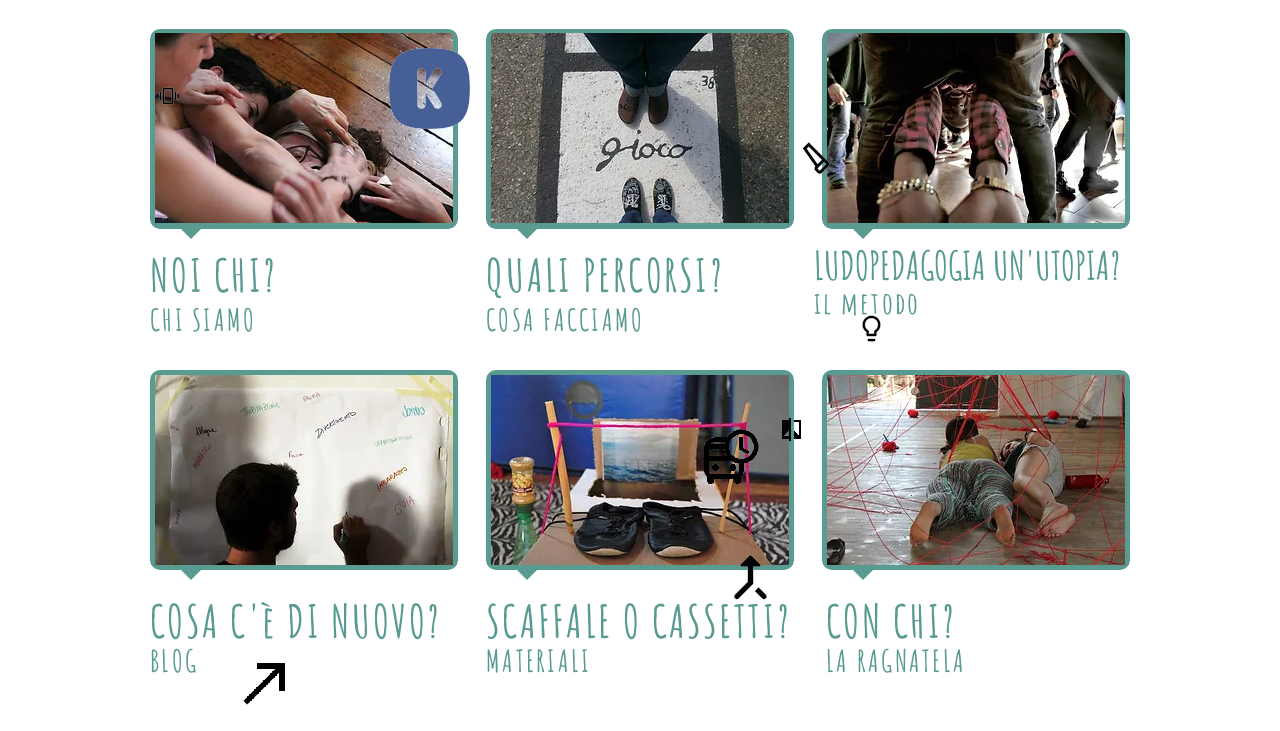 This screenshot has width=1280, height=731. I want to click on merge two active calls into a conference, so click(750, 577).